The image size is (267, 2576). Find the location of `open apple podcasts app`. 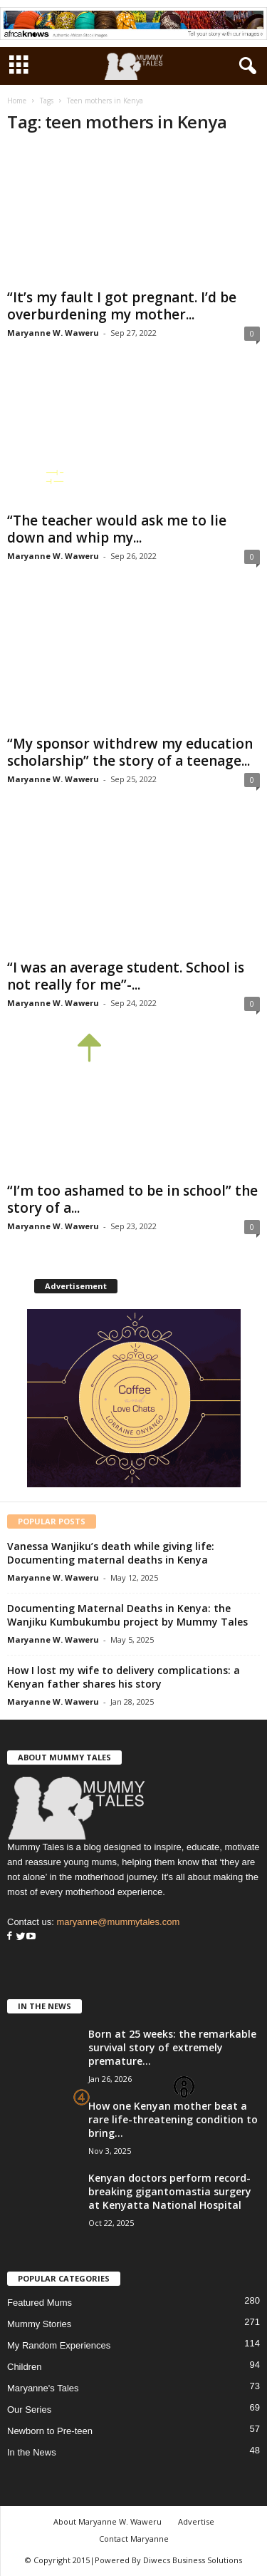

open apple podcasts app is located at coordinates (184, 2086).